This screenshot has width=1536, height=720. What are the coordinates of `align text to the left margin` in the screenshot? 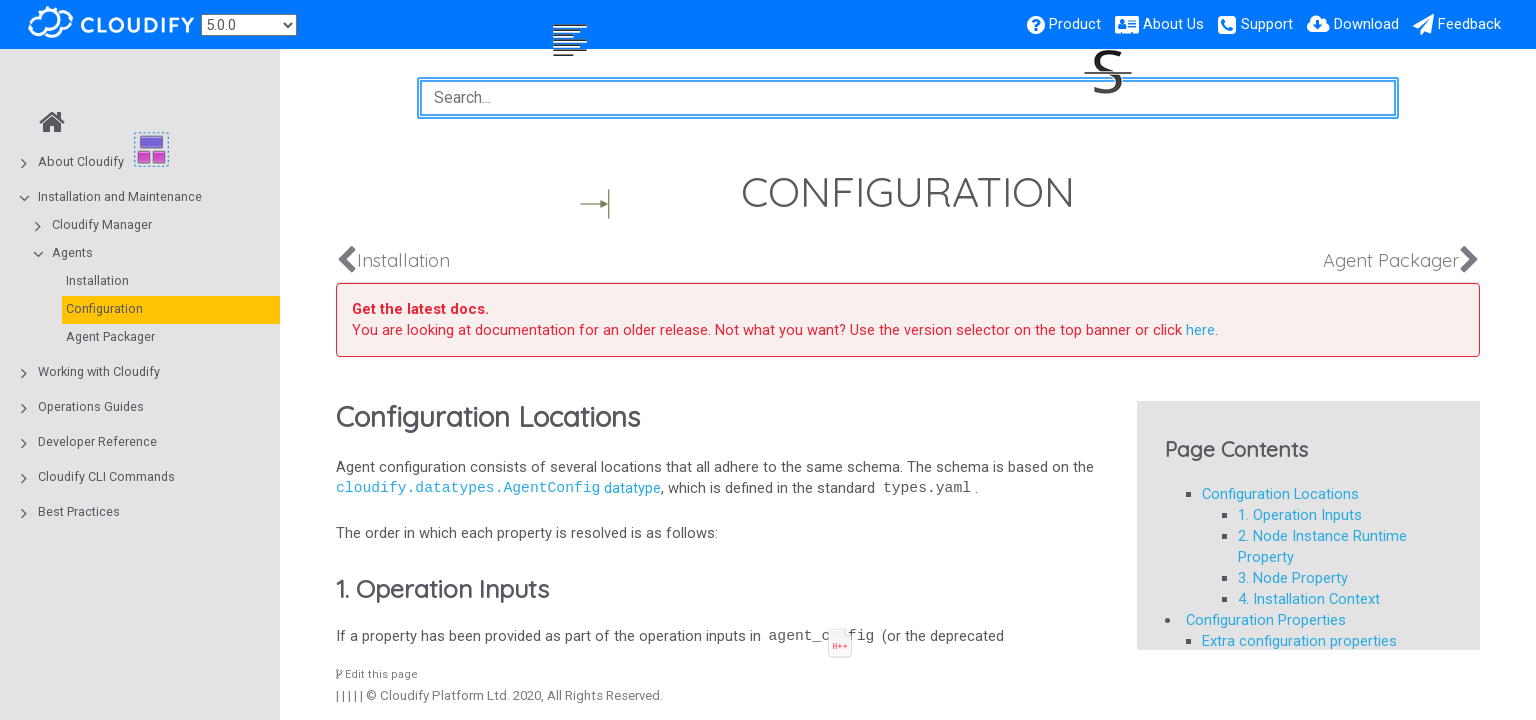 It's located at (570, 41).